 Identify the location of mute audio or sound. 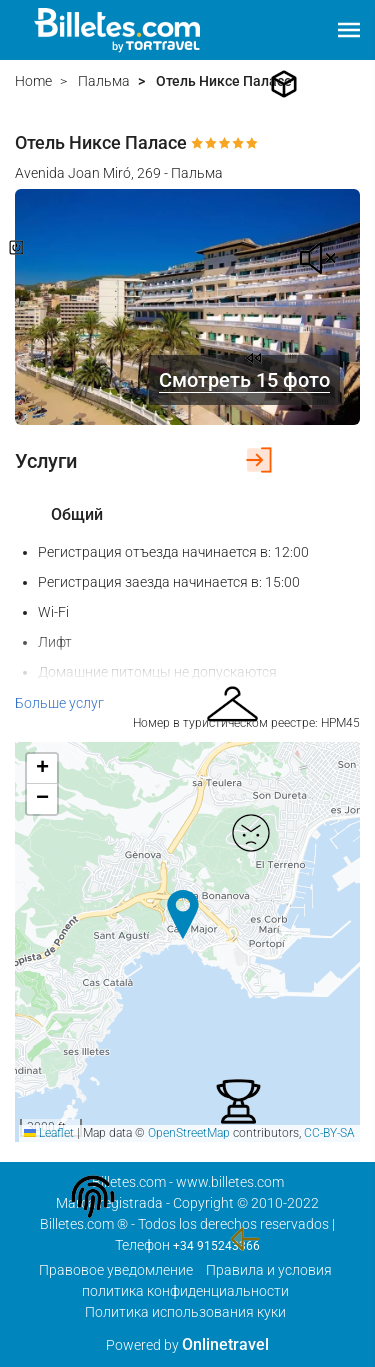
(317, 258).